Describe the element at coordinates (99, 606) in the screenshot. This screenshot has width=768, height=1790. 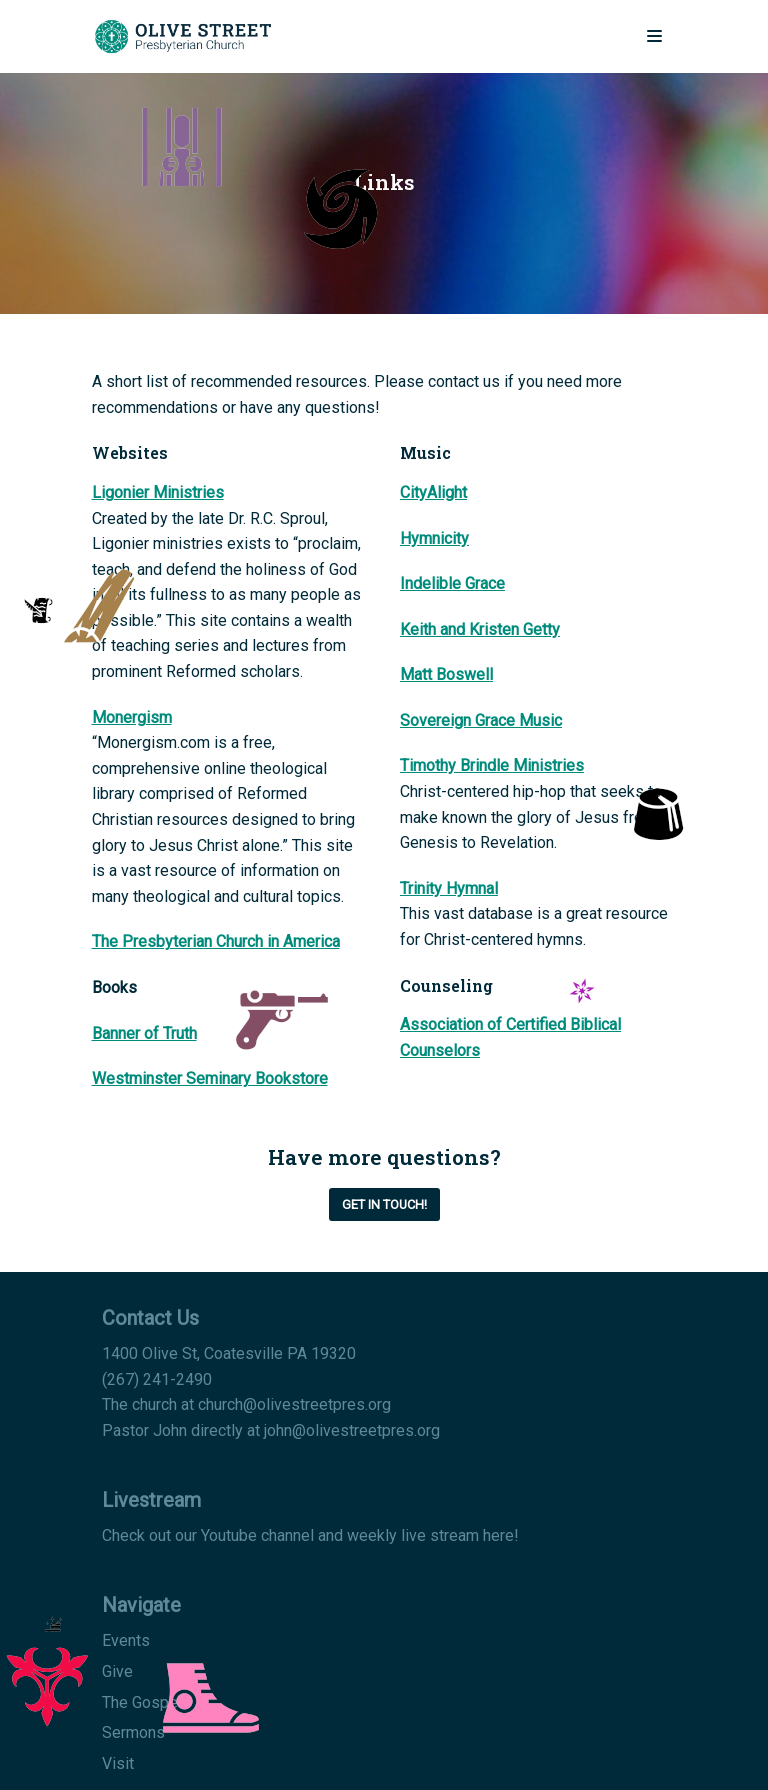
I see `wood or lumber resource in a crafting game` at that location.